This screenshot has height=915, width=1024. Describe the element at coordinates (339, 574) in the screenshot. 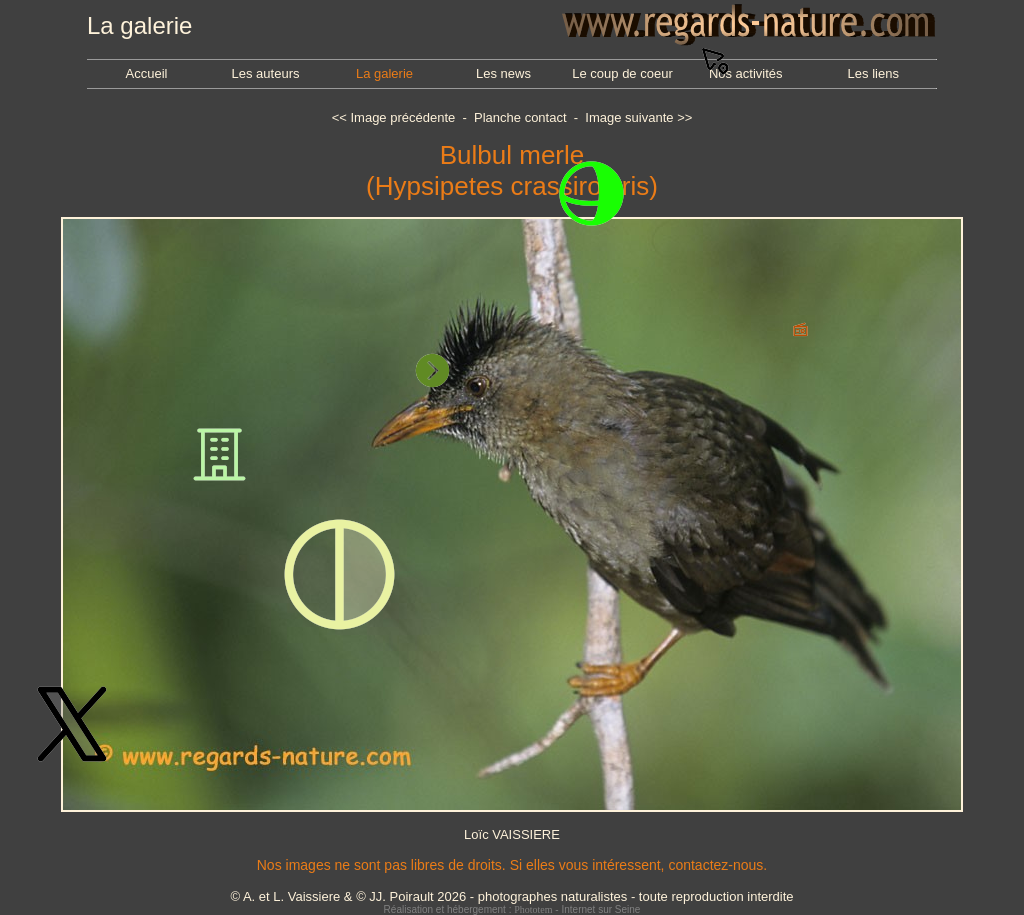

I see `toggle between light and dark mode` at that location.